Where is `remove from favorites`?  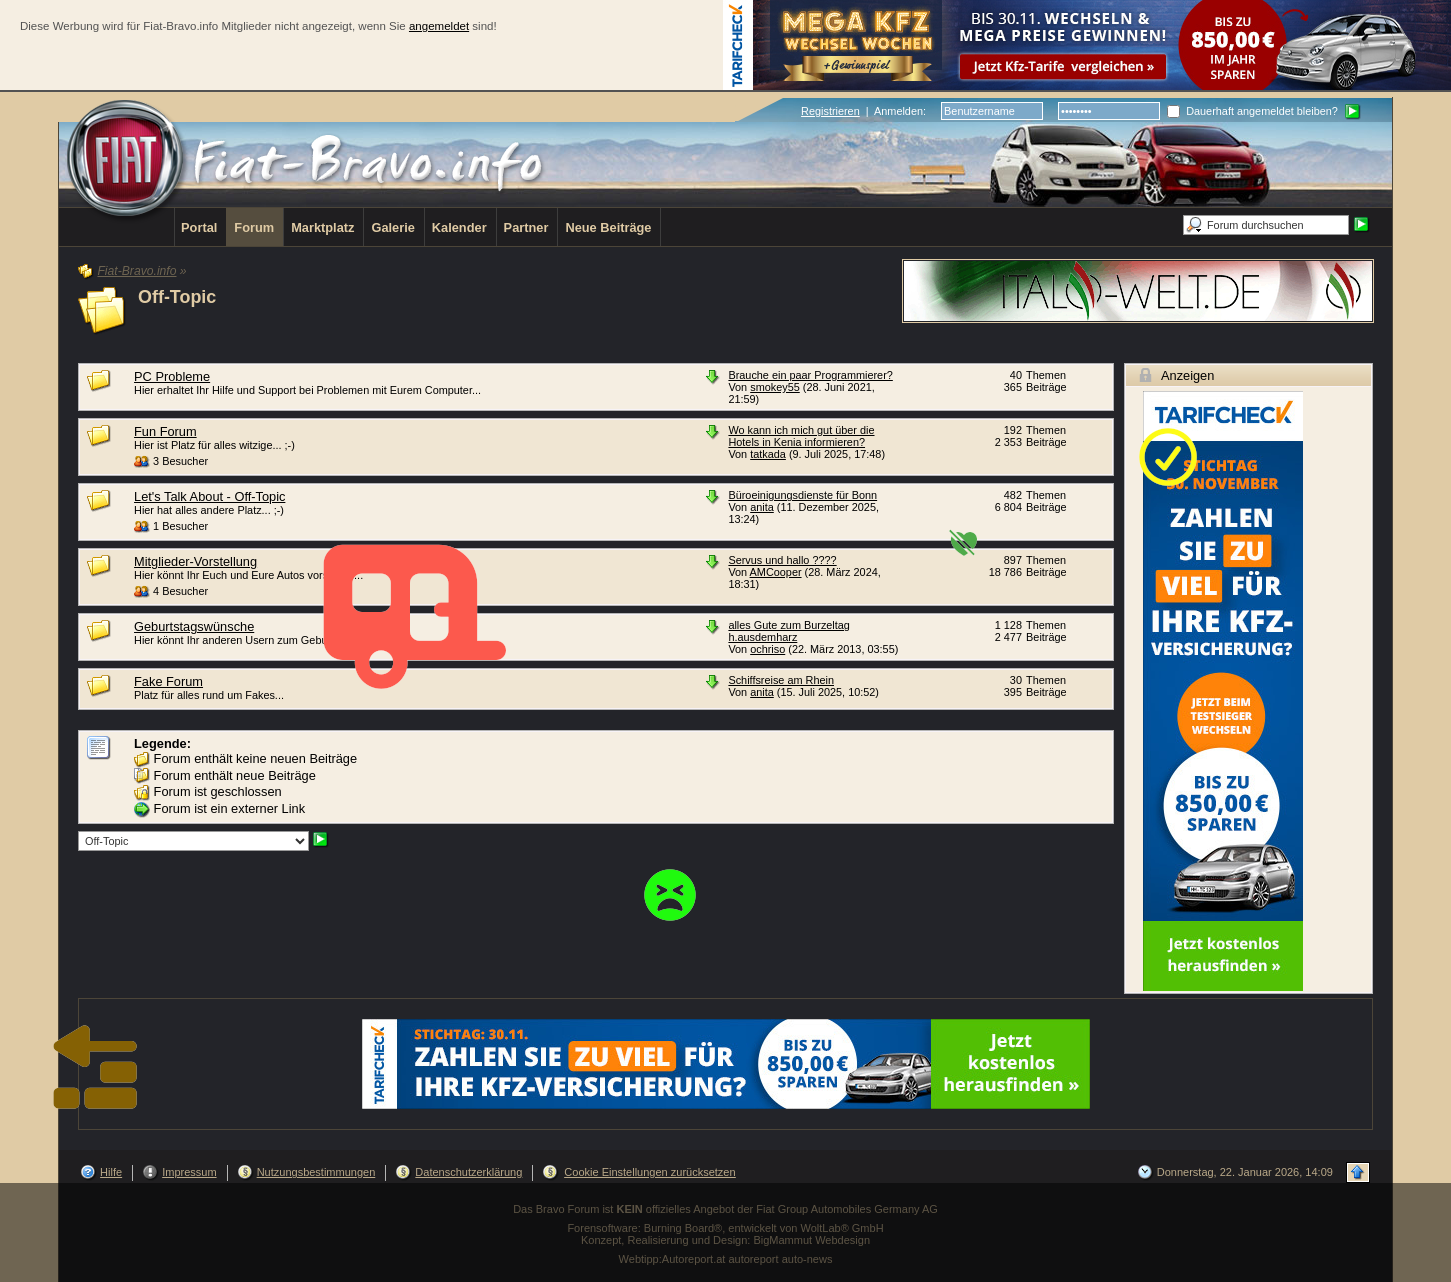
remove from favorites is located at coordinates (963, 543).